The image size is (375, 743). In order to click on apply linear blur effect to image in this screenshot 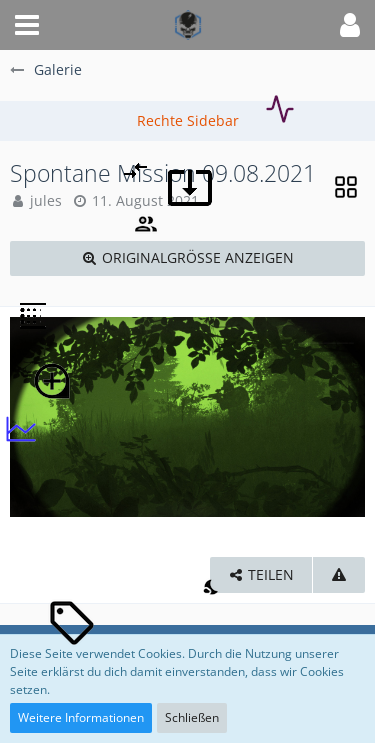, I will do `click(33, 316)`.